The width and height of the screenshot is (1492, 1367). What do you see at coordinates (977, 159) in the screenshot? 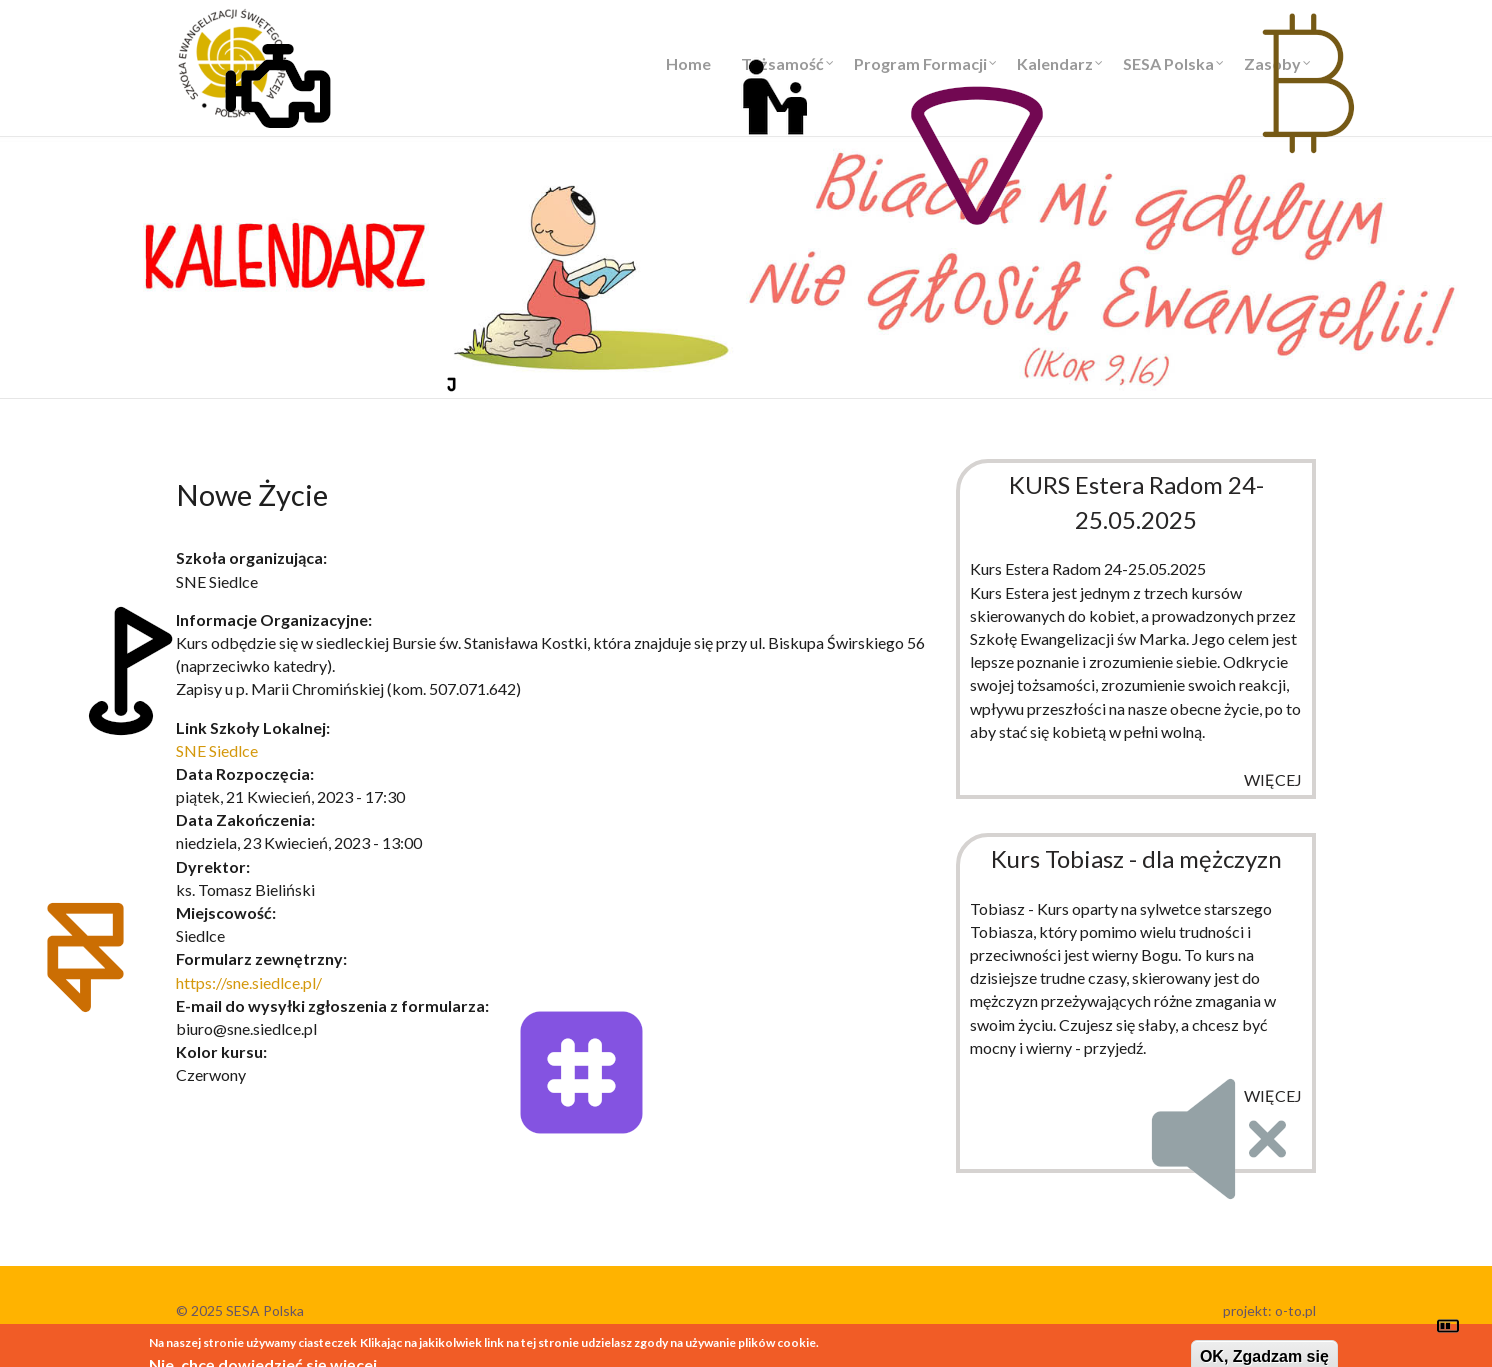
I see `indicates a cone or triangular marker` at bounding box center [977, 159].